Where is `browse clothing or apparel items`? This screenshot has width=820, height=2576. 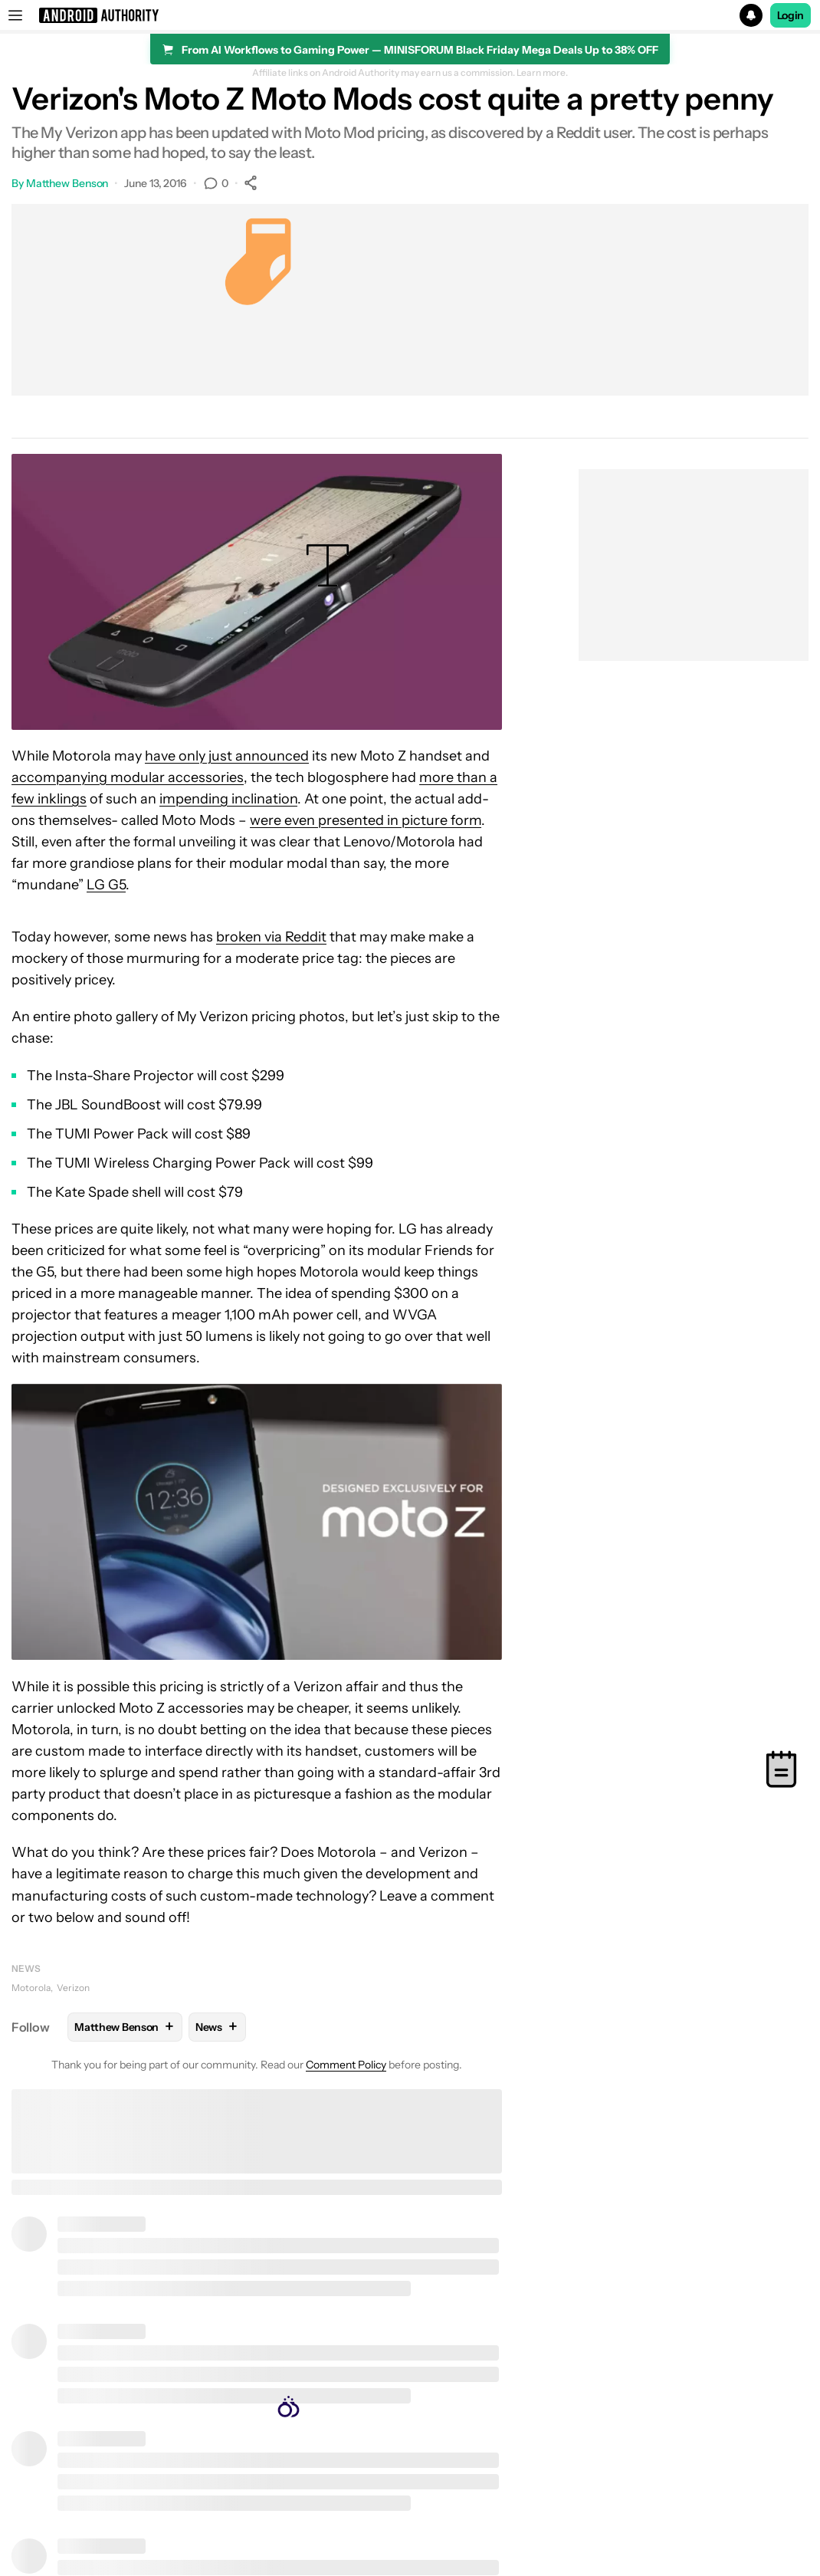
browse clothing or apparel items is located at coordinates (261, 260).